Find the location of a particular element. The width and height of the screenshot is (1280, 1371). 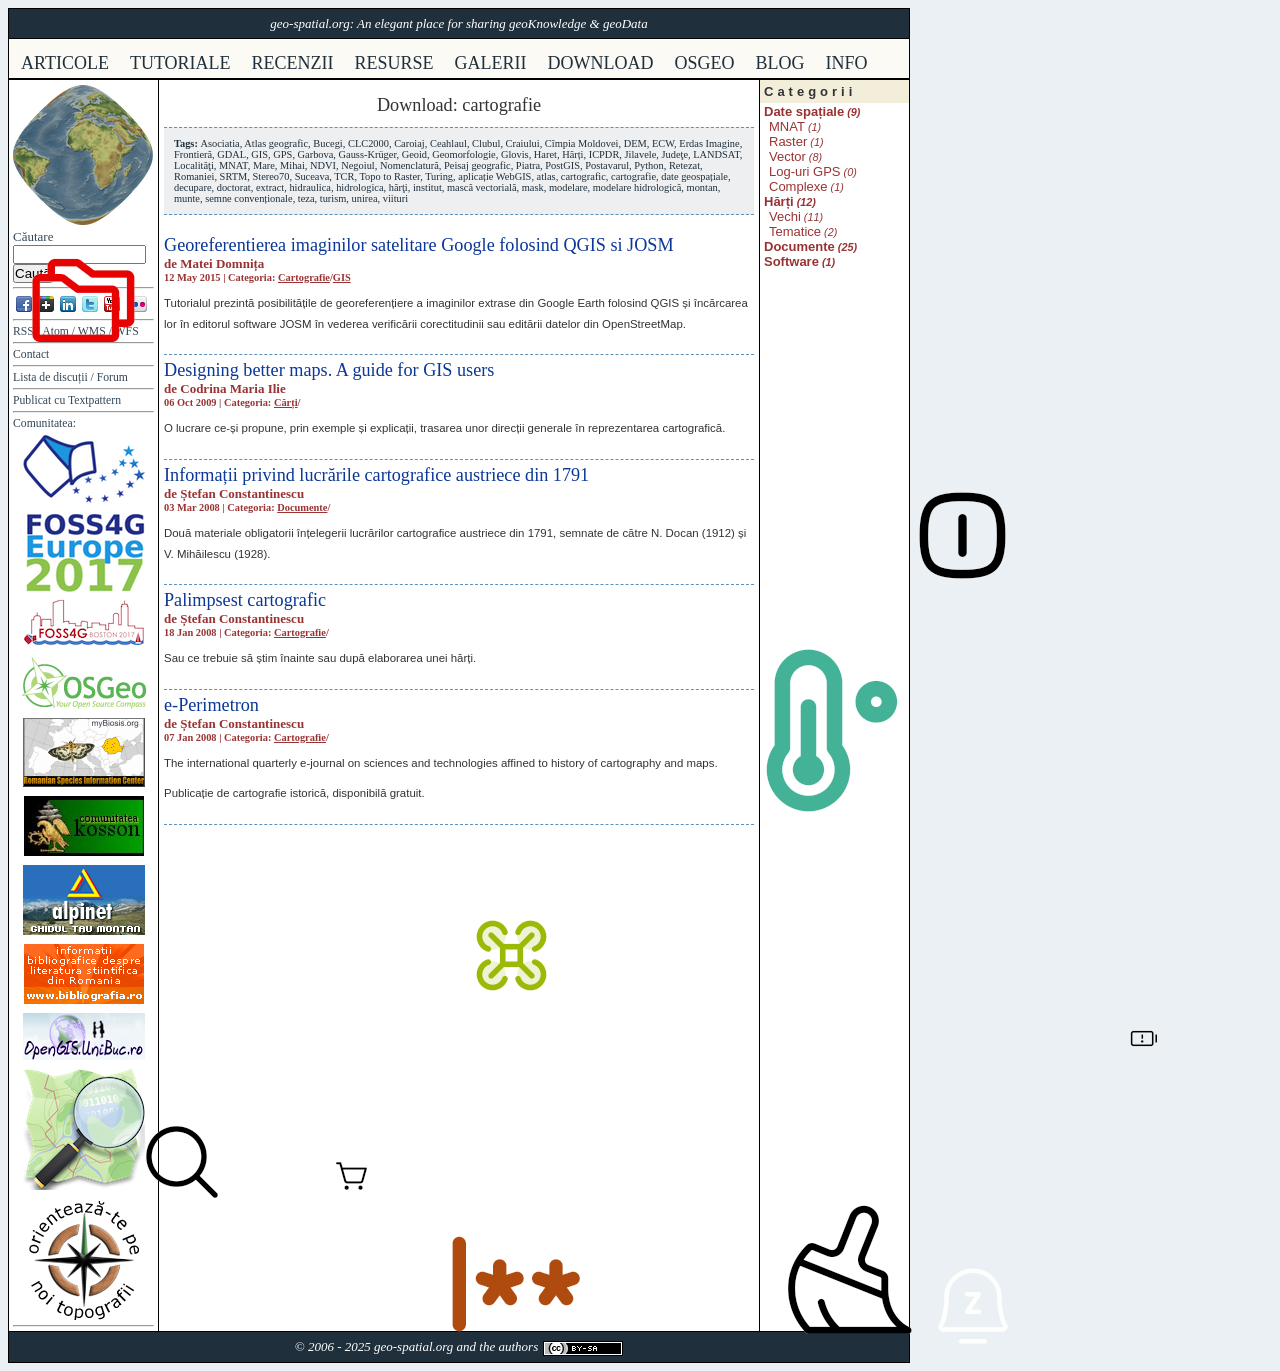

view current temperature is located at coordinates (821, 730).